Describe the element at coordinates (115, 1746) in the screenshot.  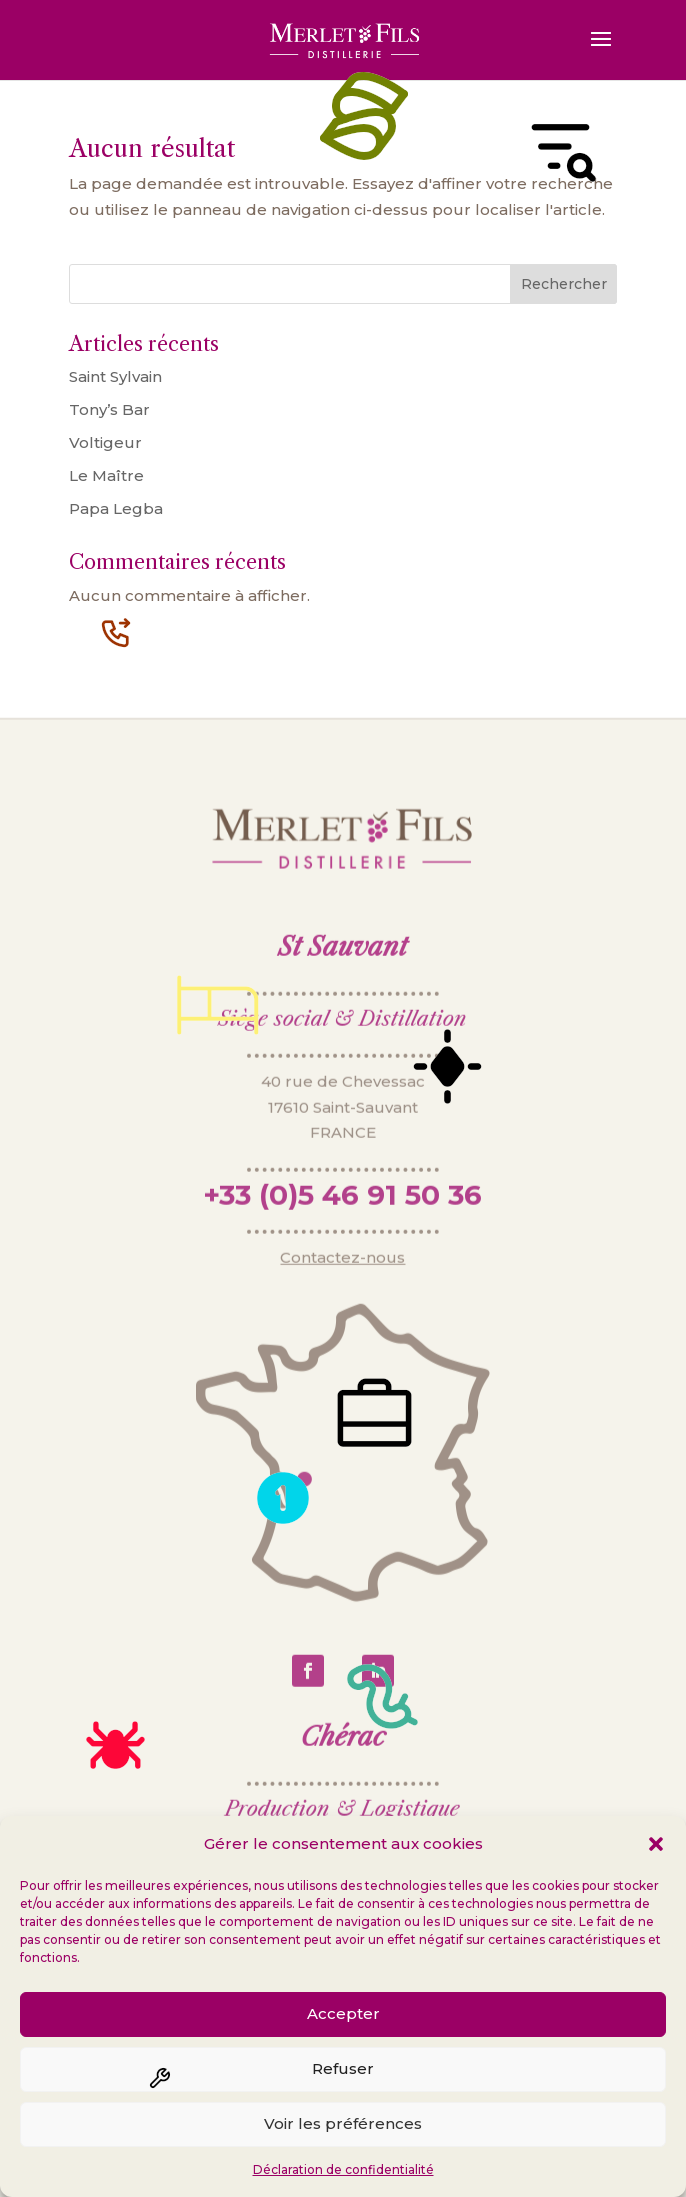
I see `indicates a bug or error in the system` at that location.